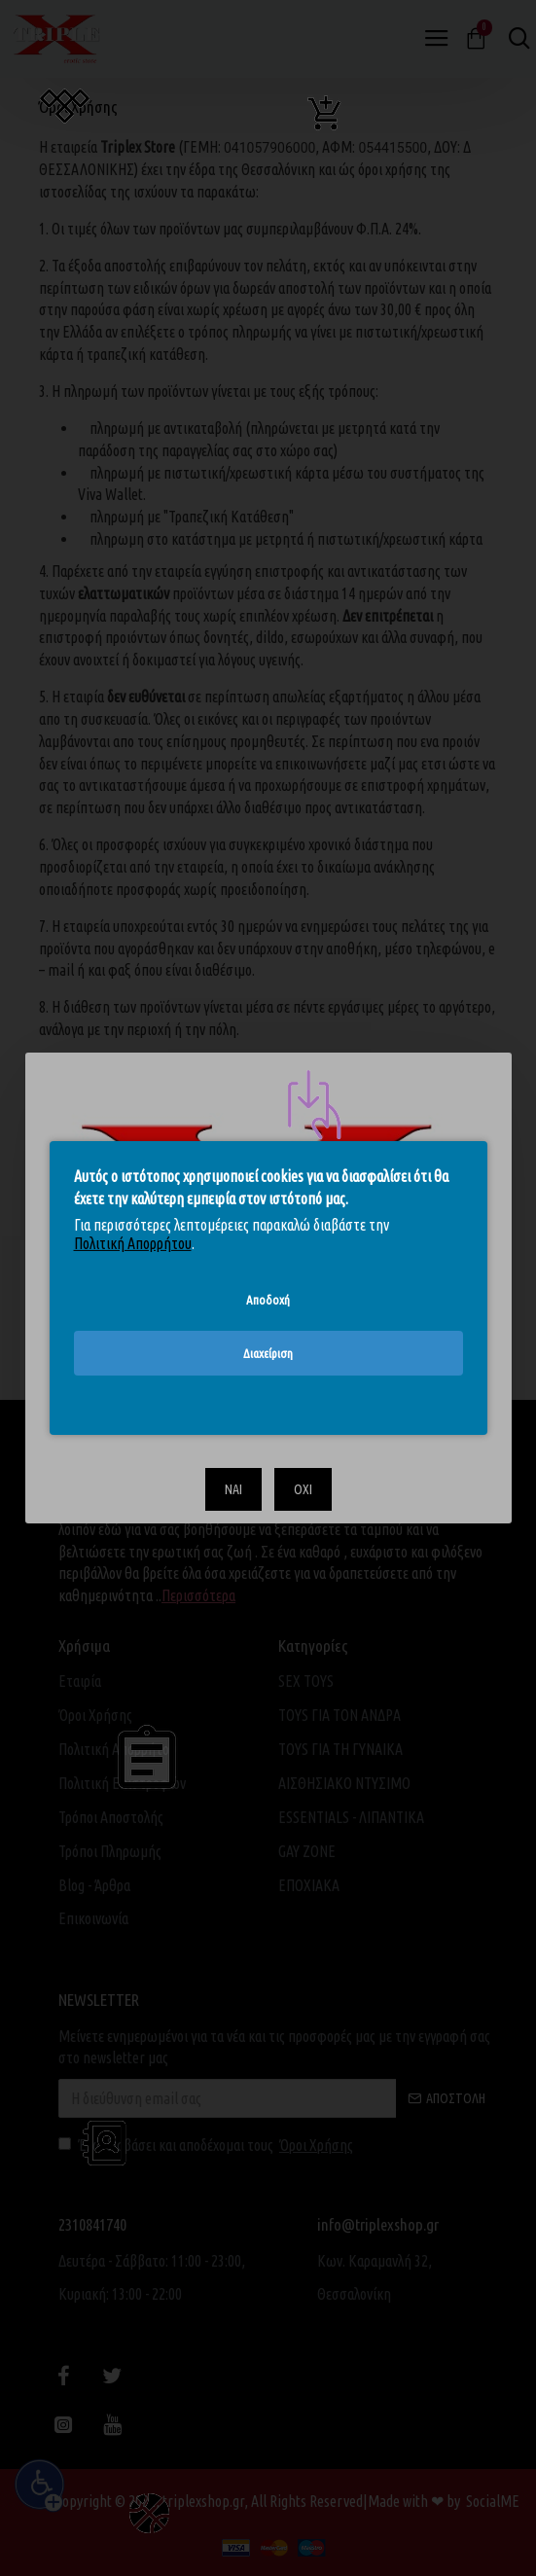  I want to click on access your contacts list, so click(105, 2143).